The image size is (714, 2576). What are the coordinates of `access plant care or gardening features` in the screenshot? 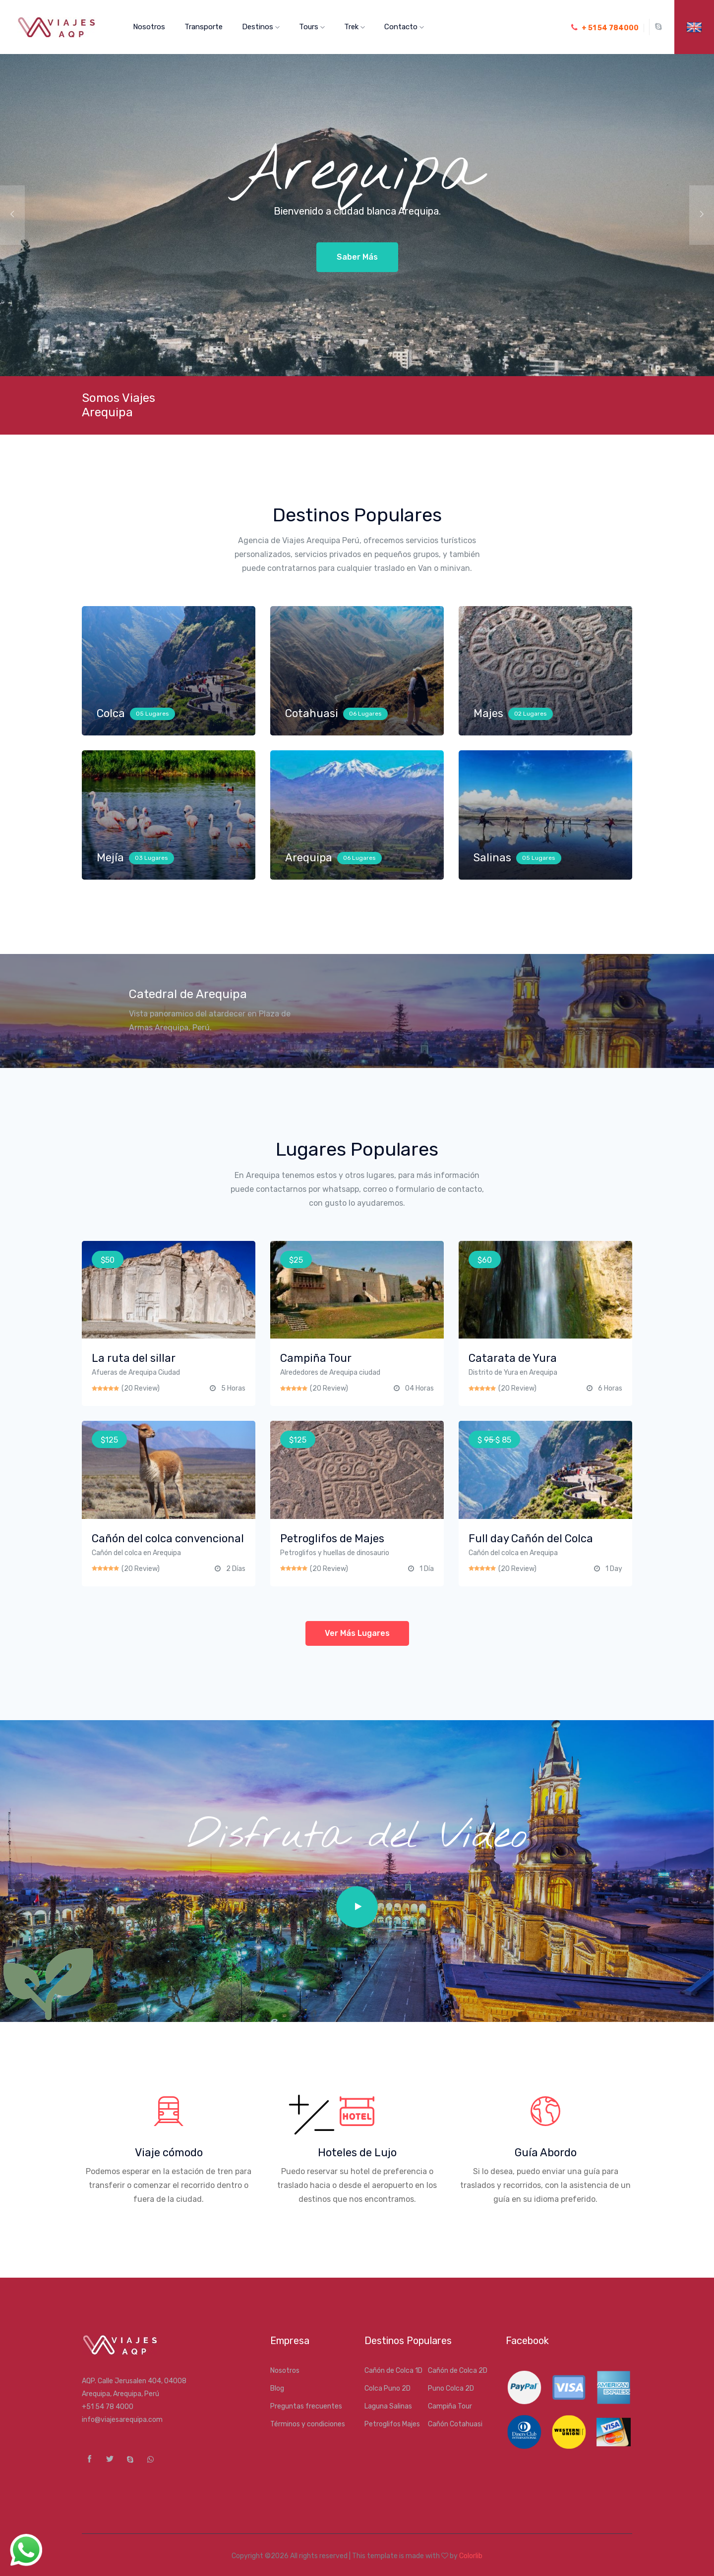 It's located at (48, 1981).